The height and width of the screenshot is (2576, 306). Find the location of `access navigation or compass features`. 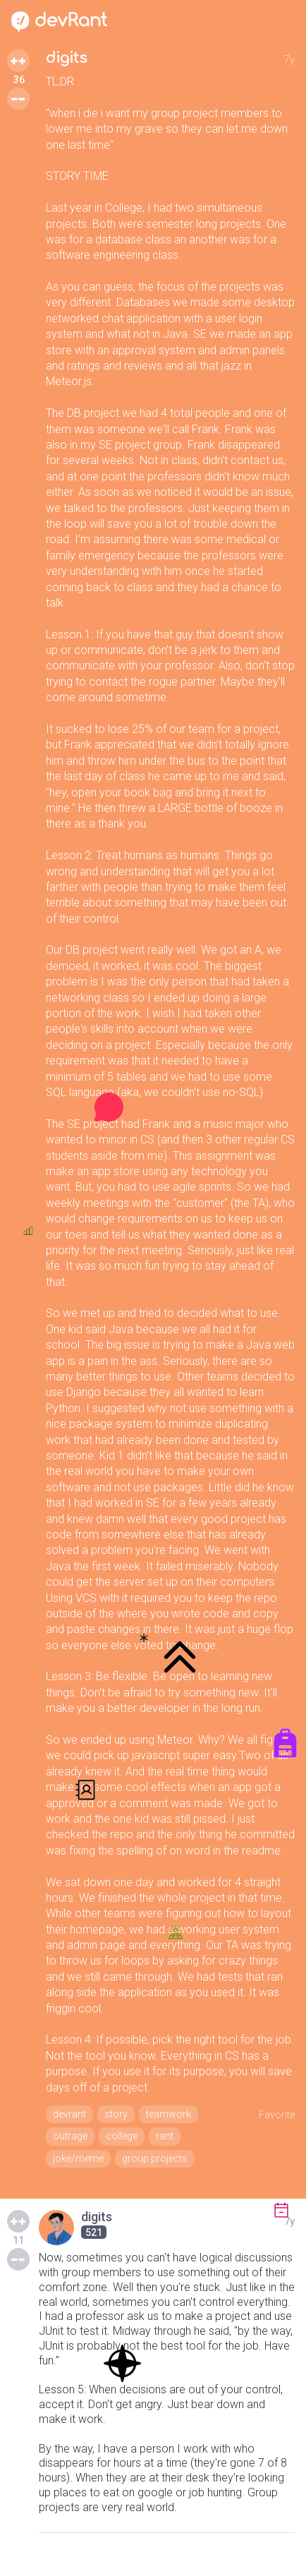

access navigation or compass features is located at coordinates (122, 2363).